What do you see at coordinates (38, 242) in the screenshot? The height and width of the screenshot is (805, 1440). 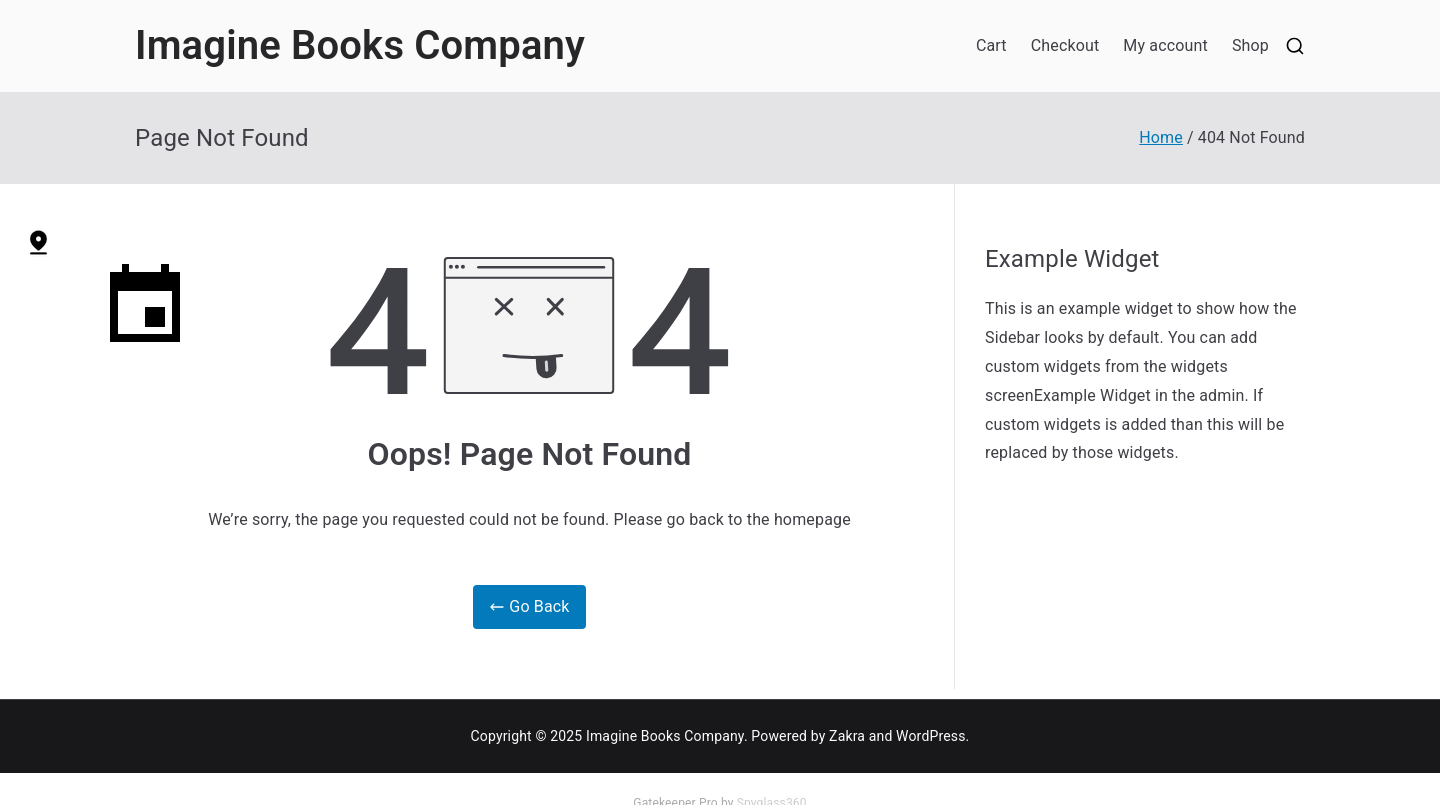 I see `drop a pin to mark a location on the map` at bounding box center [38, 242].